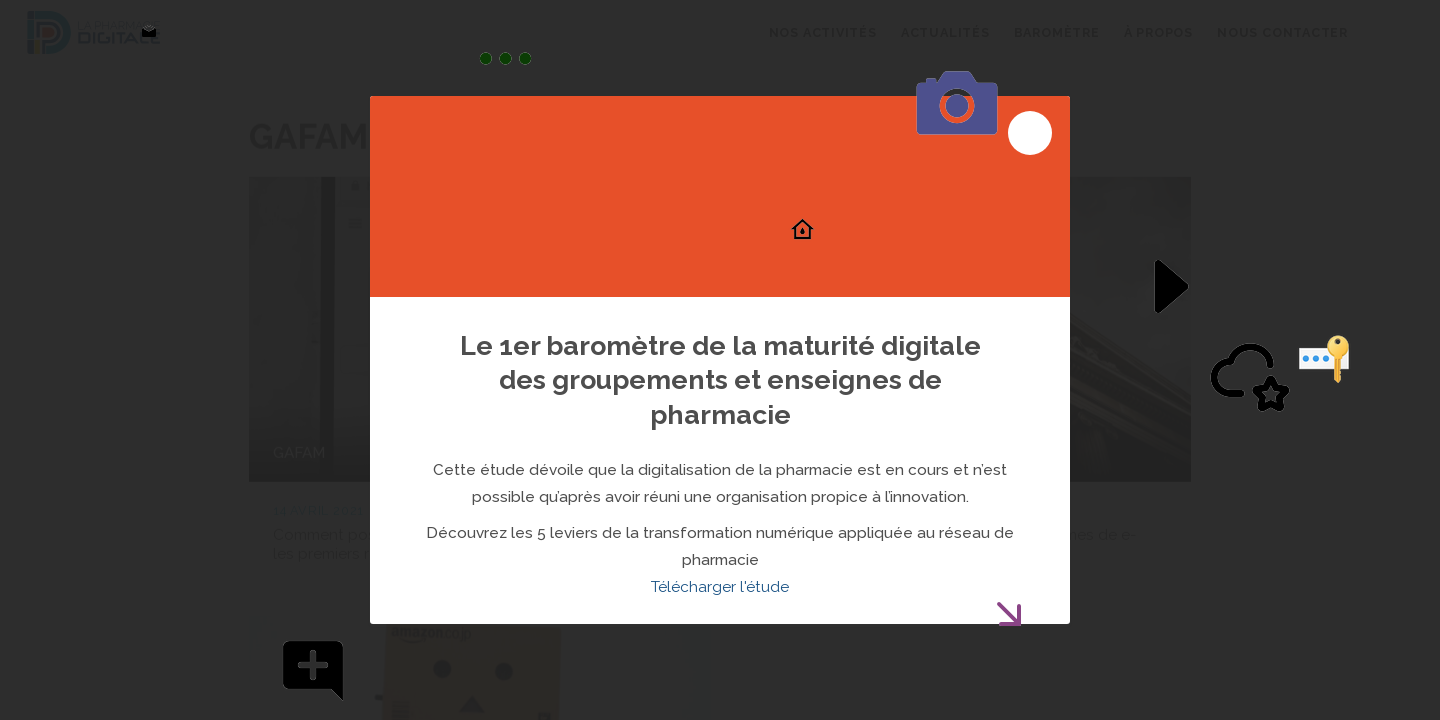 This screenshot has width=1440, height=720. Describe the element at coordinates (1171, 286) in the screenshot. I see `play media or start playback` at that location.